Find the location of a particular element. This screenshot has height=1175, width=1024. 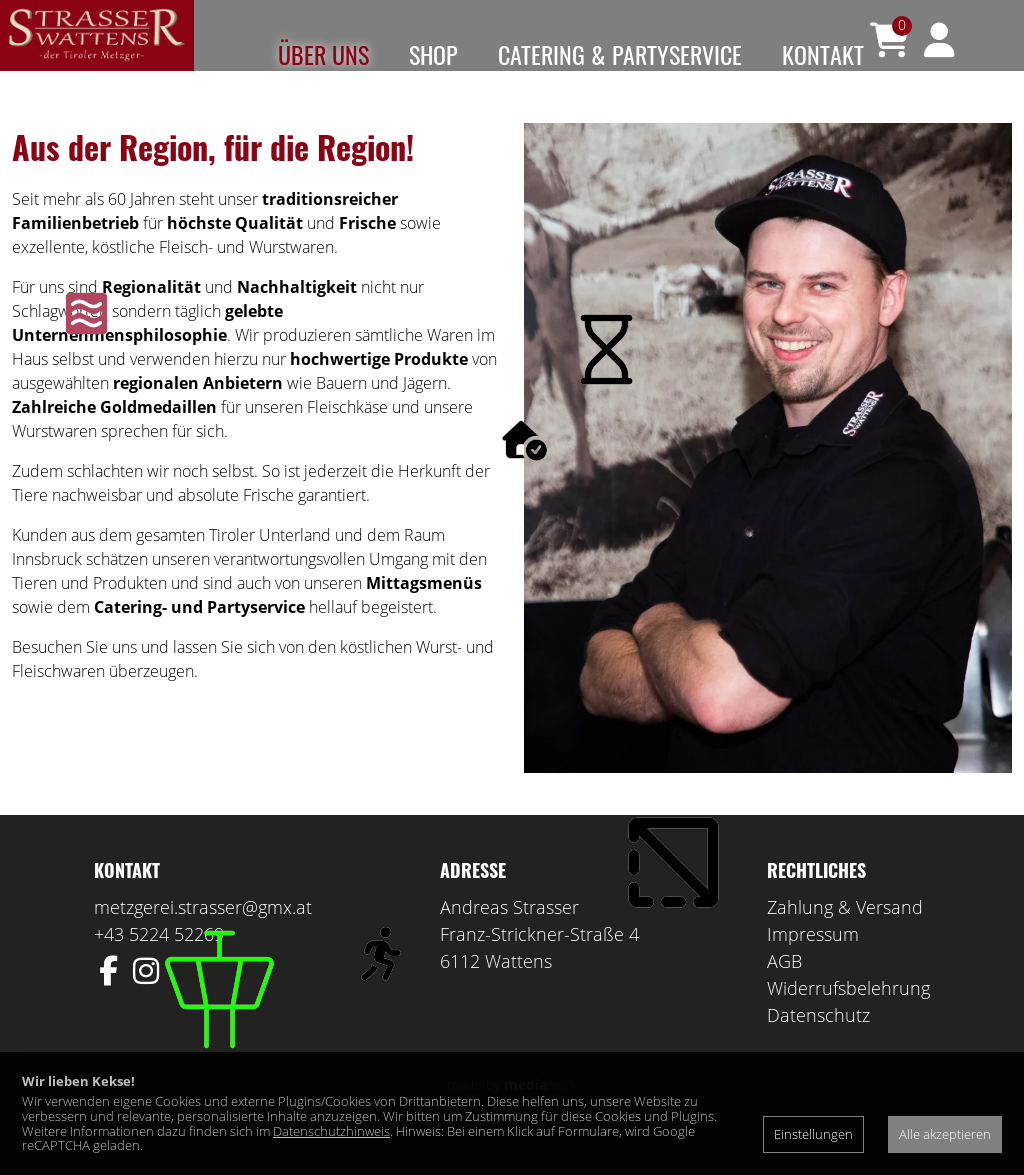

indicates water or aquatic features is located at coordinates (86, 313).